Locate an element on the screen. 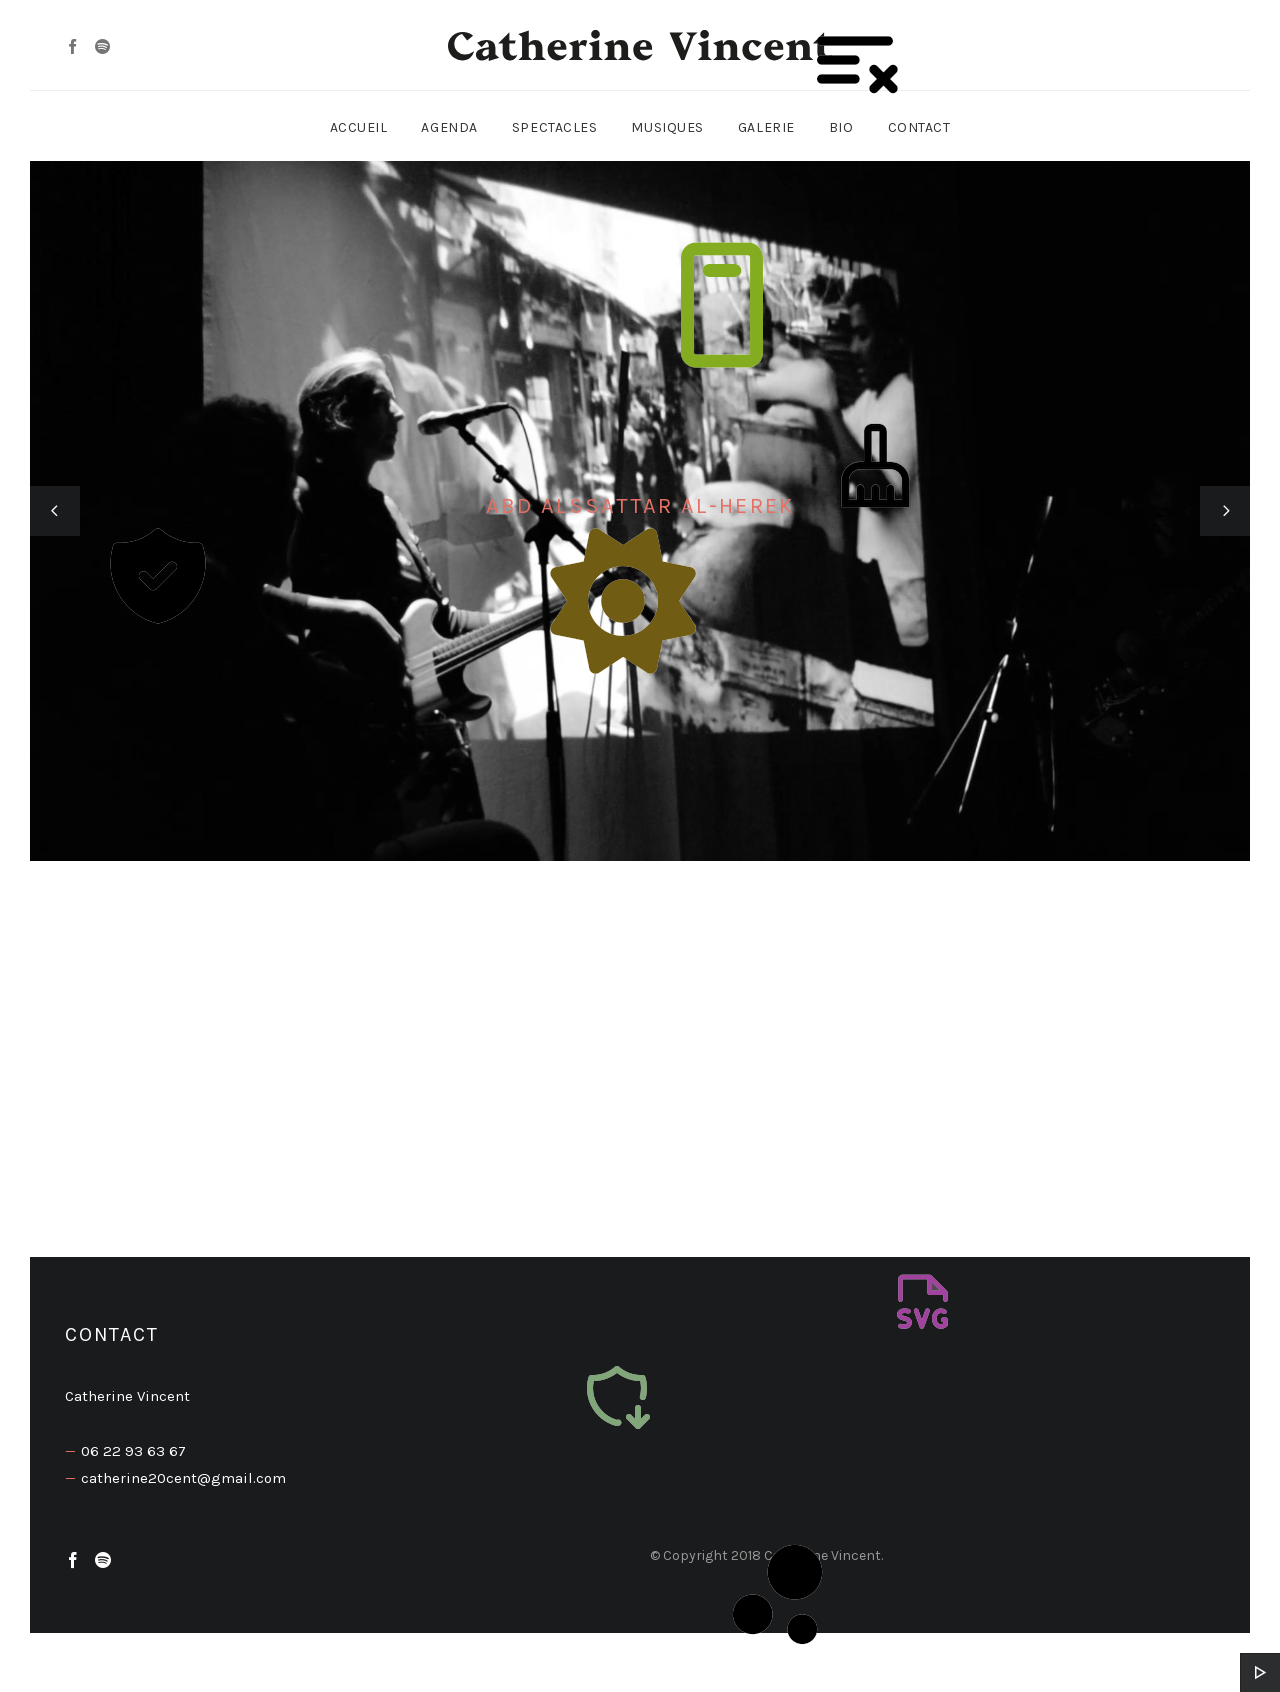 The width and height of the screenshot is (1280, 1692). view bubble chart data visualization is located at coordinates (782, 1594).